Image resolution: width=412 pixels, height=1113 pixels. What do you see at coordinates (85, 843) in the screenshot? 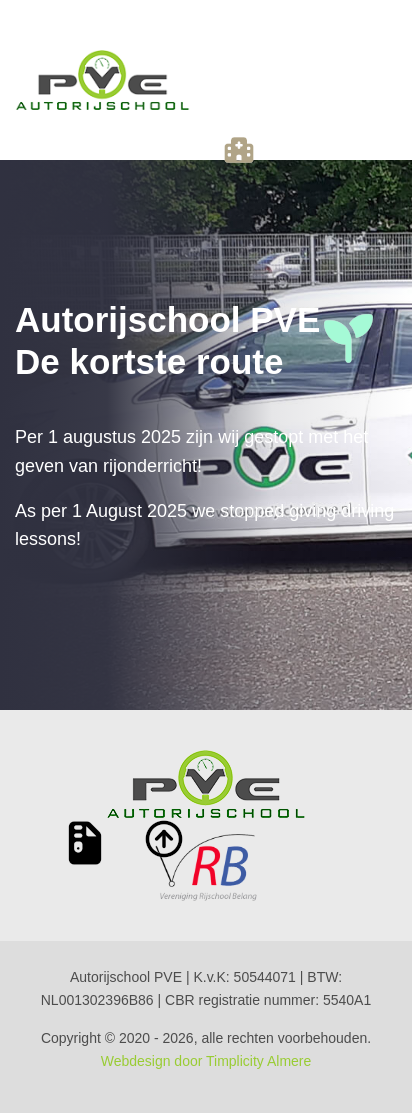
I see `compress or zip files` at bounding box center [85, 843].